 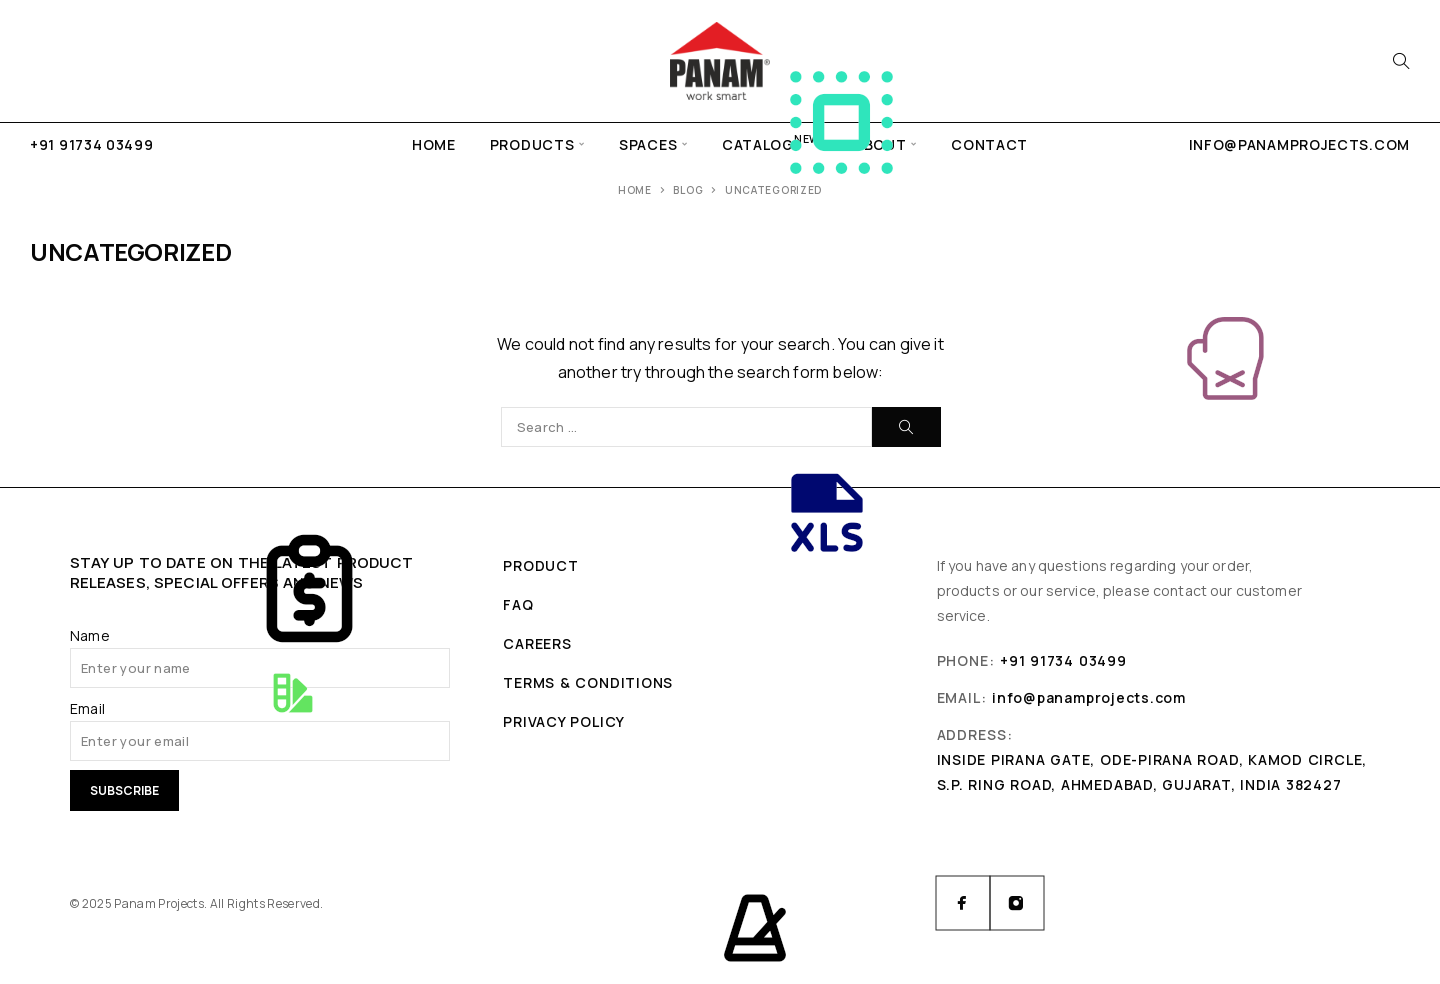 What do you see at coordinates (827, 516) in the screenshot?
I see `open an Excel spreadsheet file` at bounding box center [827, 516].